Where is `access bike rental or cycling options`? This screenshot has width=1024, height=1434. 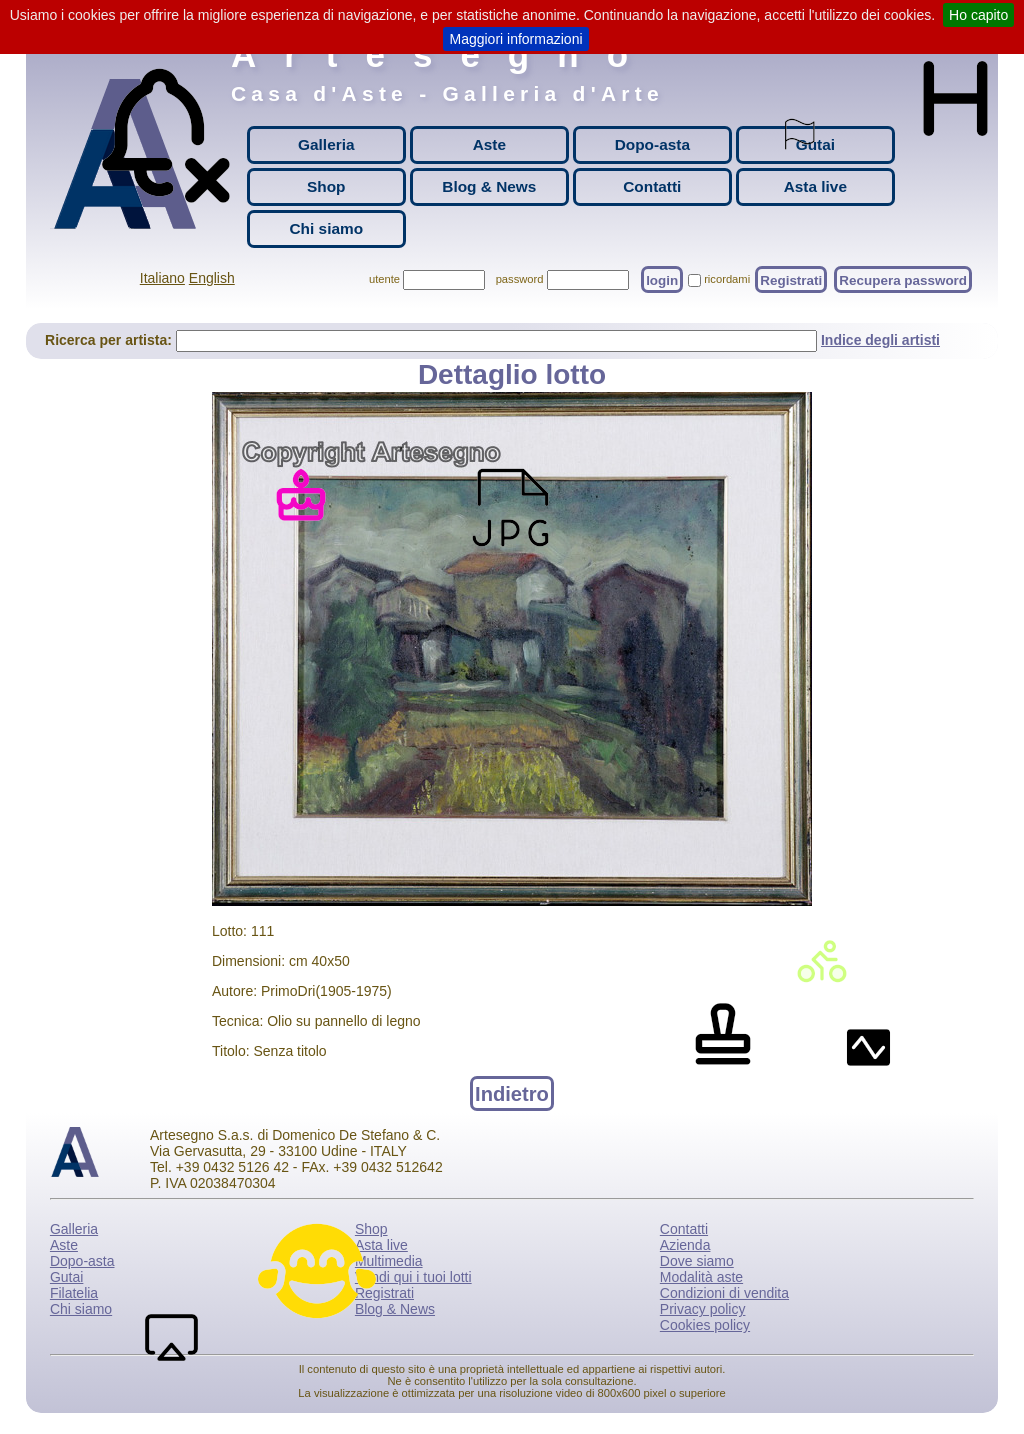
access bike rental or cycling options is located at coordinates (822, 963).